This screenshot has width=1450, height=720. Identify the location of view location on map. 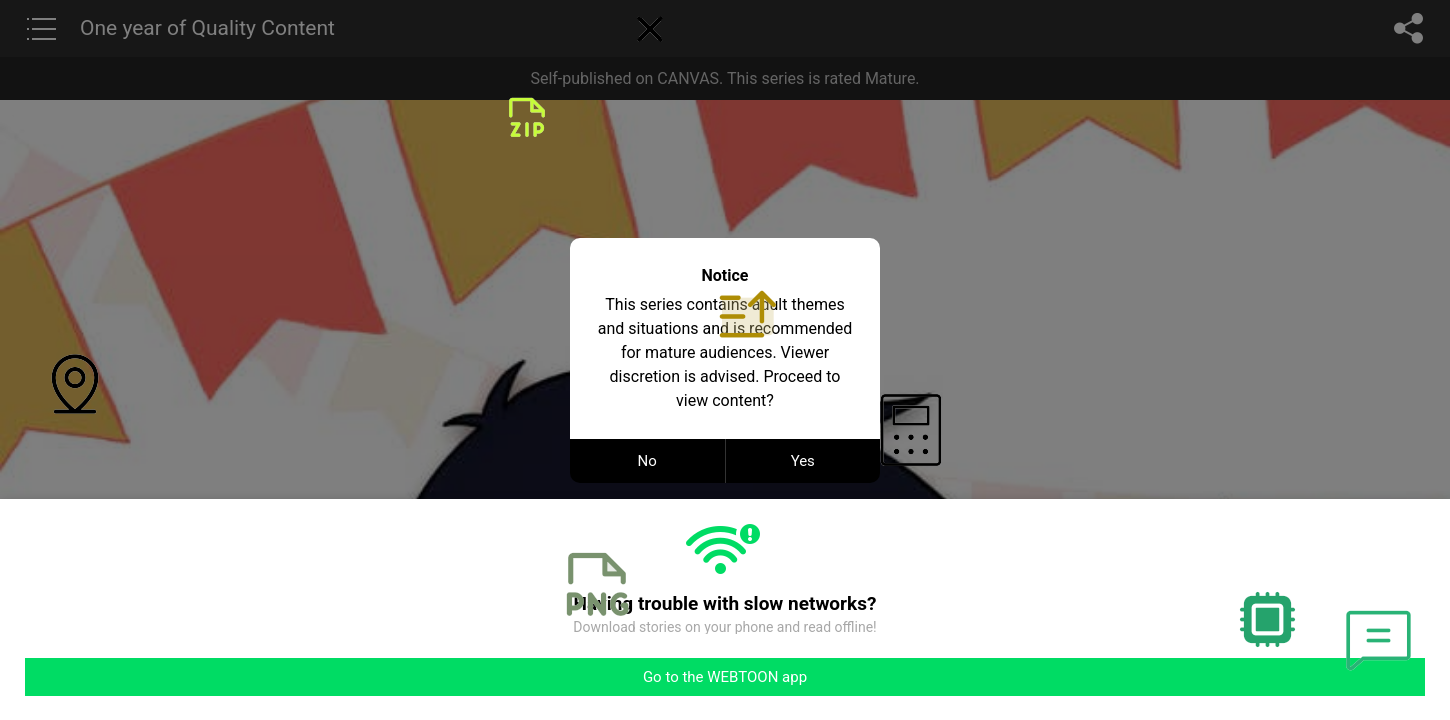
(75, 384).